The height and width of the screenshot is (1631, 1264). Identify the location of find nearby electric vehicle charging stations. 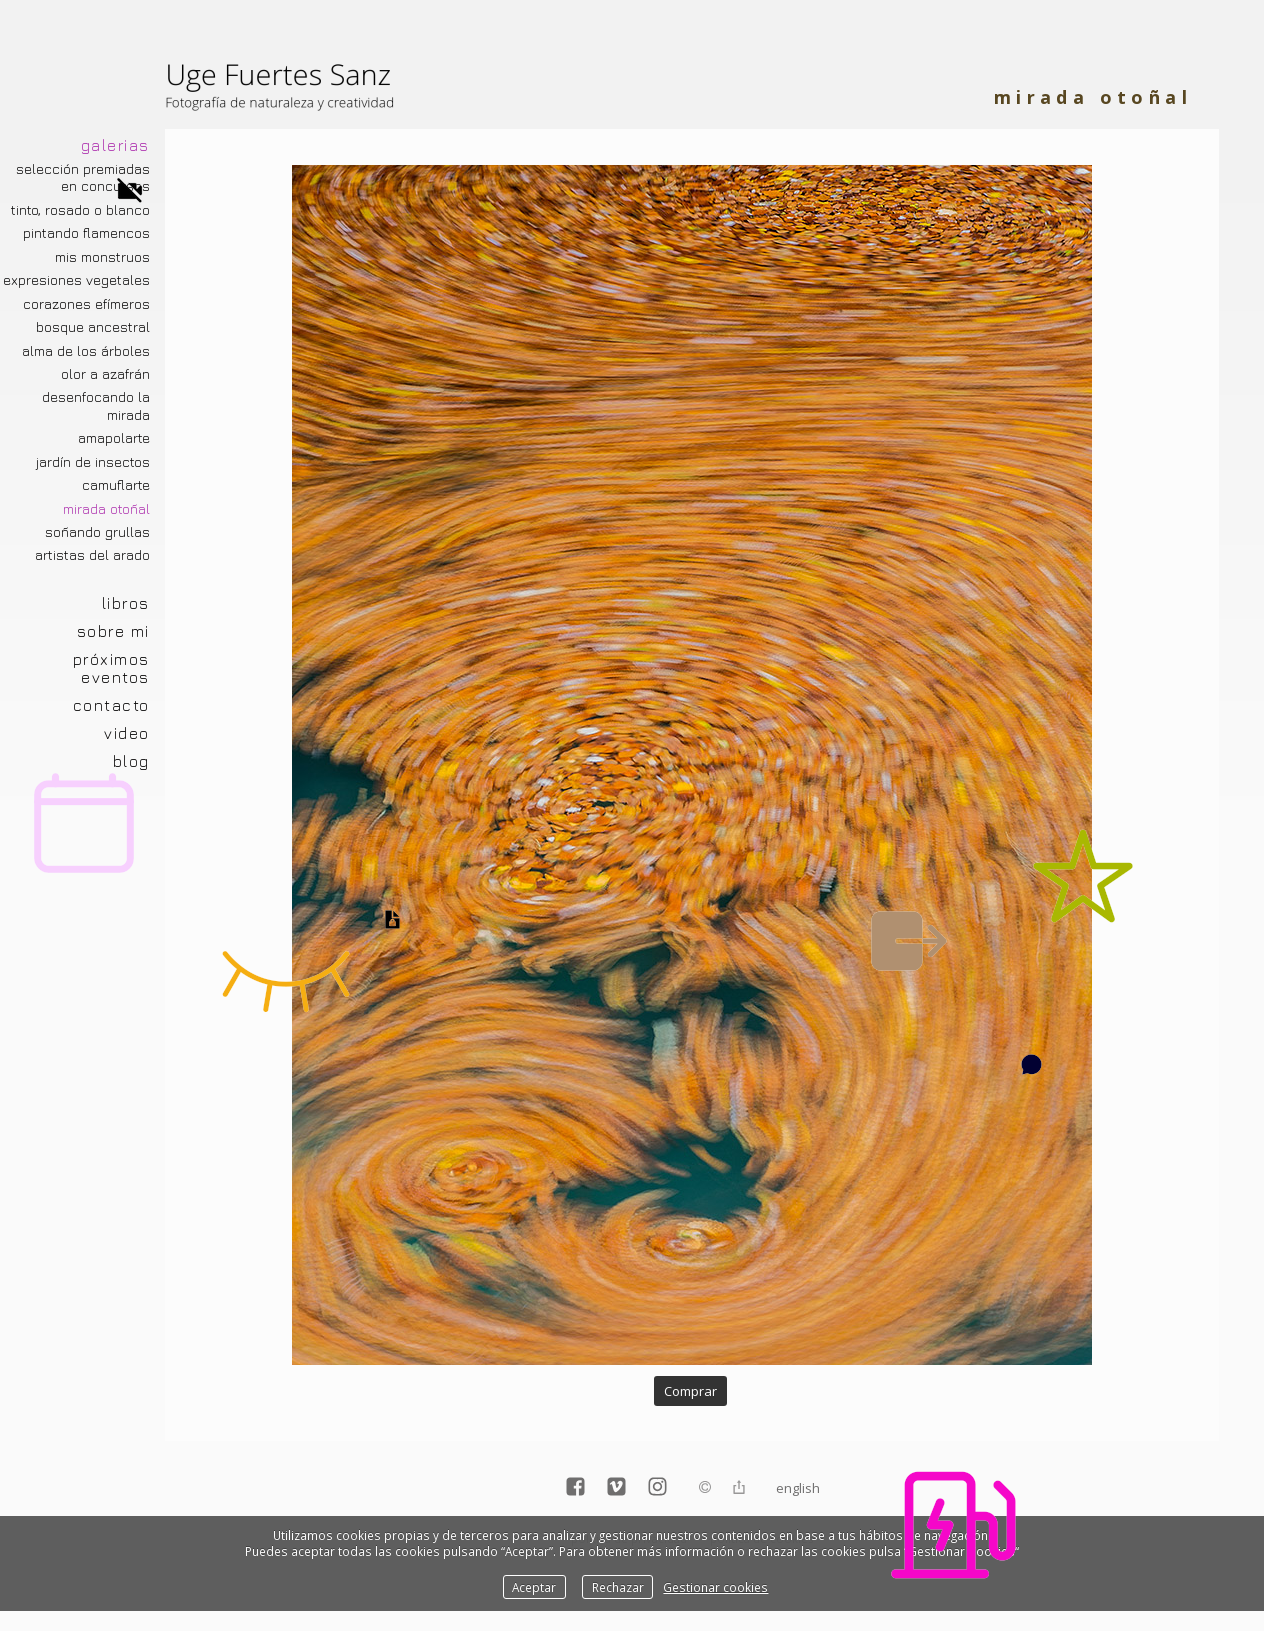
(949, 1525).